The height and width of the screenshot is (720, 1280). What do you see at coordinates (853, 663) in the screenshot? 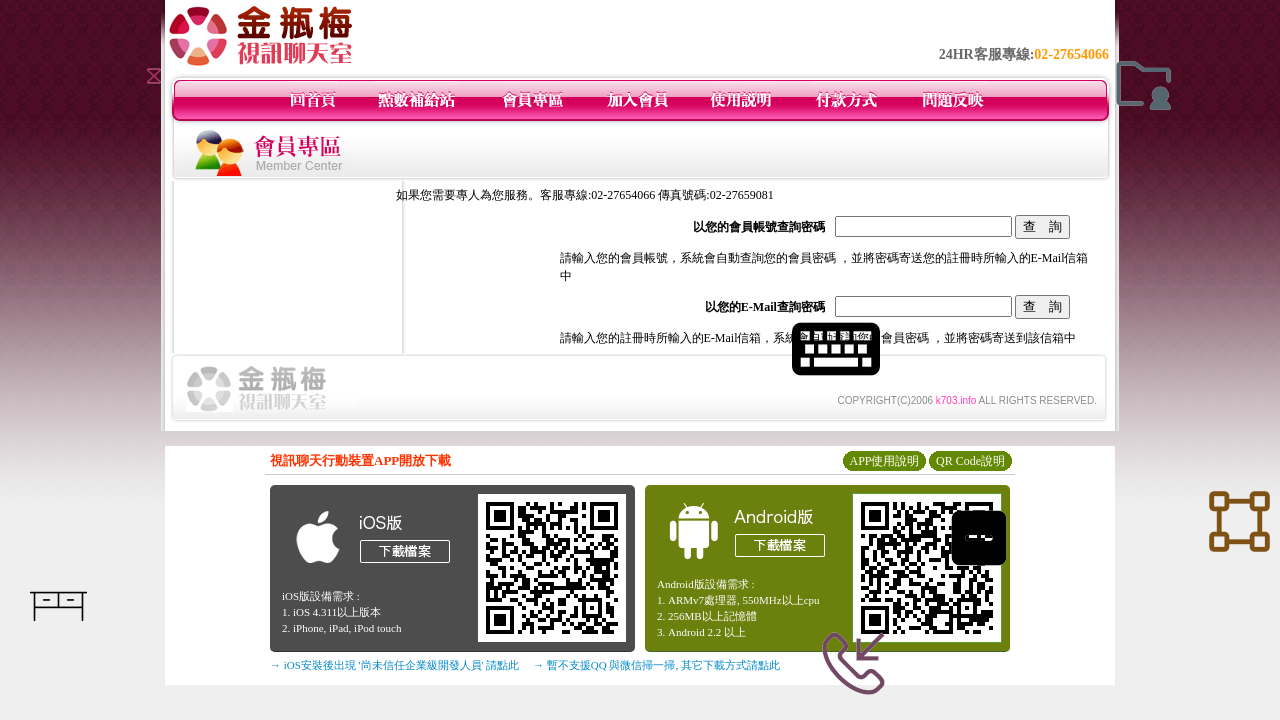
I see `indicates an incoming call` at bounding box center [853, 663].